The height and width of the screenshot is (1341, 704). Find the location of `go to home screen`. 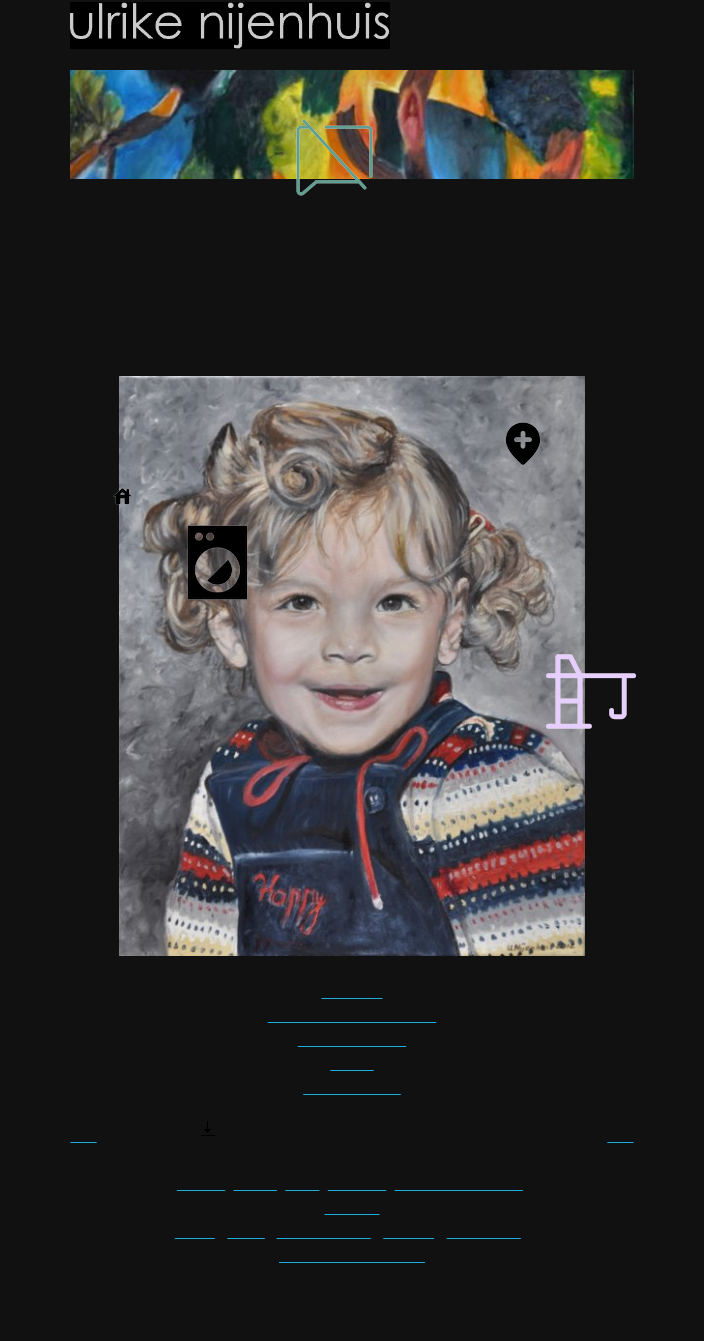

go to home screen is located at coordinates (122, 496).